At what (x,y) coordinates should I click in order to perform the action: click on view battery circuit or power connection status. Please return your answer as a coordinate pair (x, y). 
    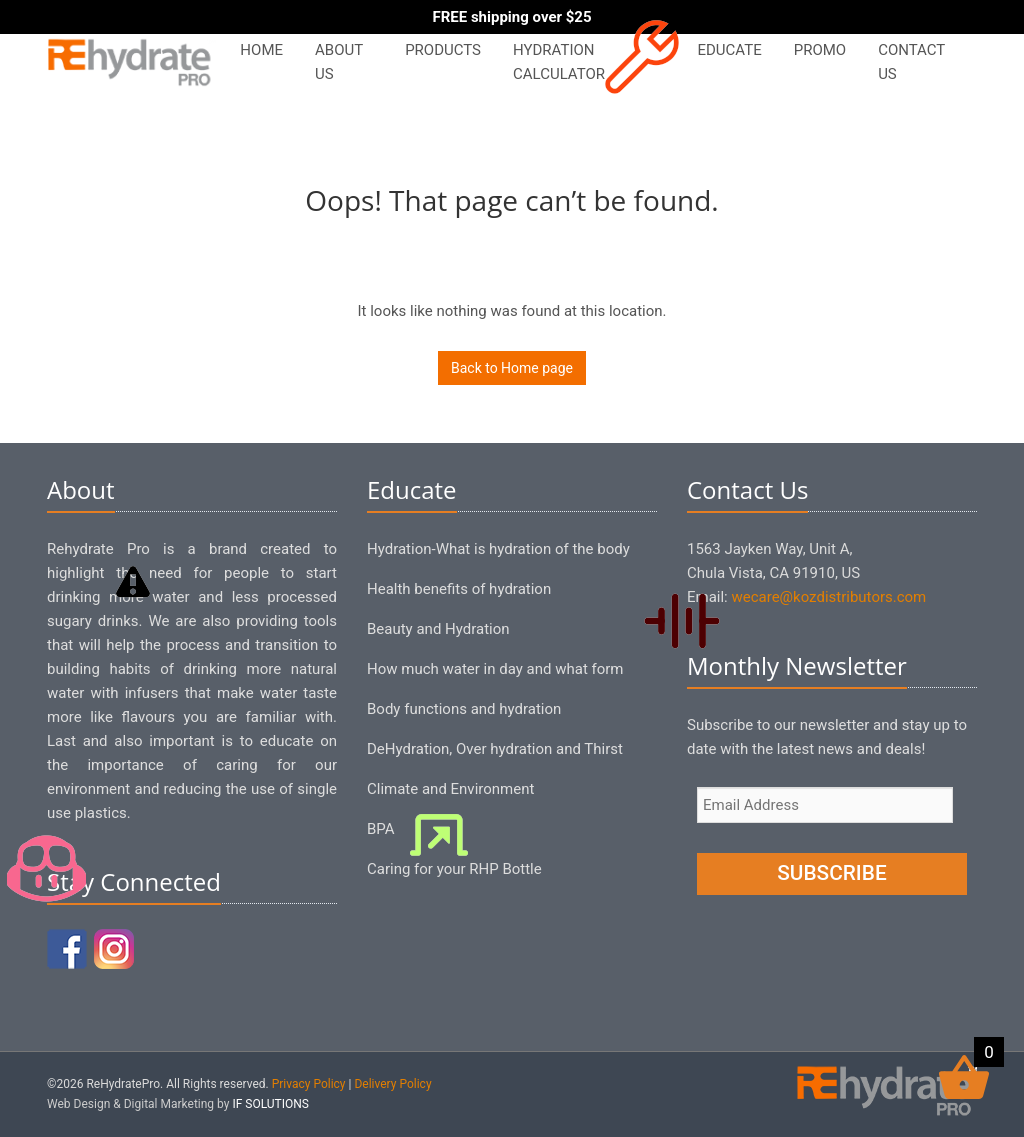
    Looking at the image, I should click on (682, 621).